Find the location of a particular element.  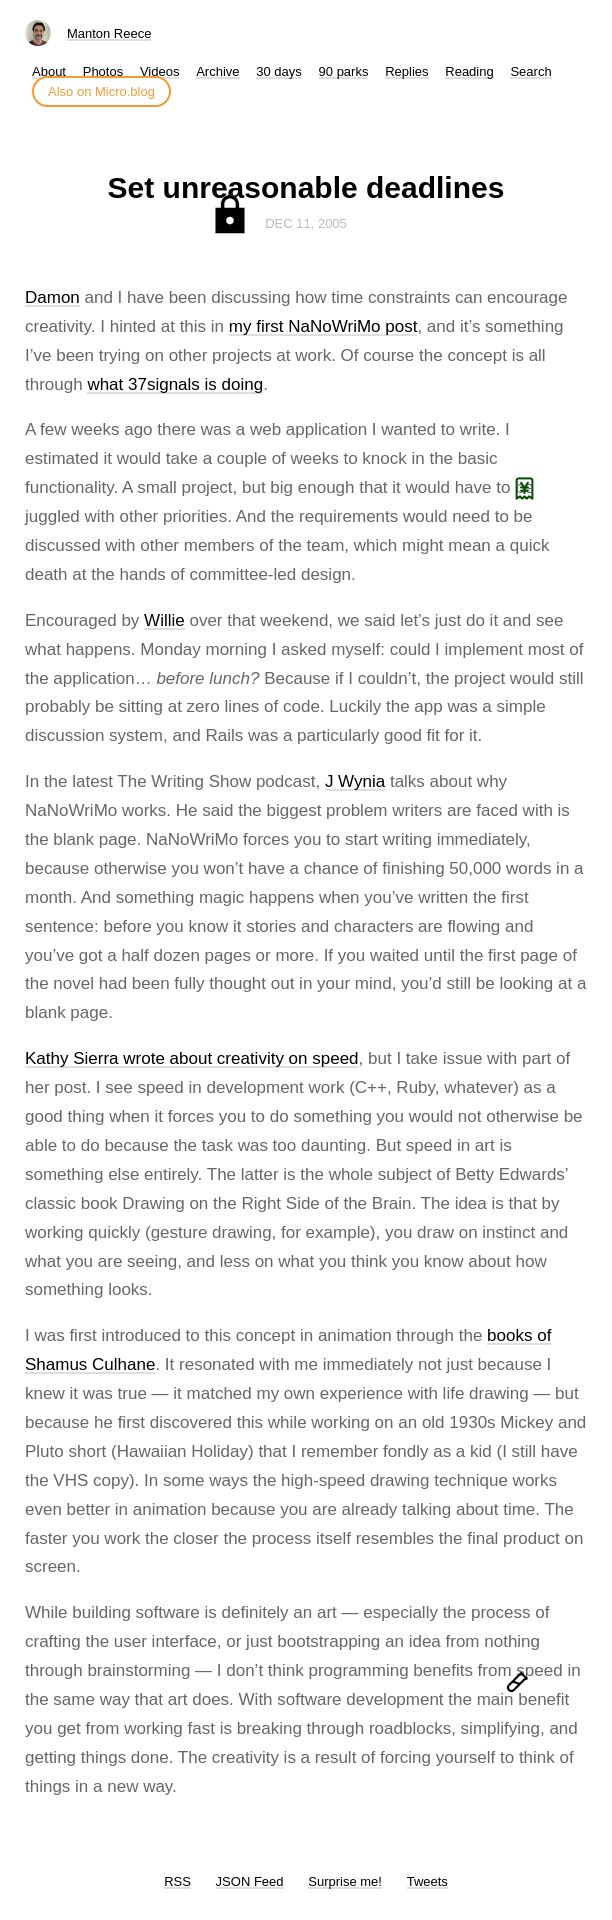

view yen transaction receipt is located at coordinates (524, 488).